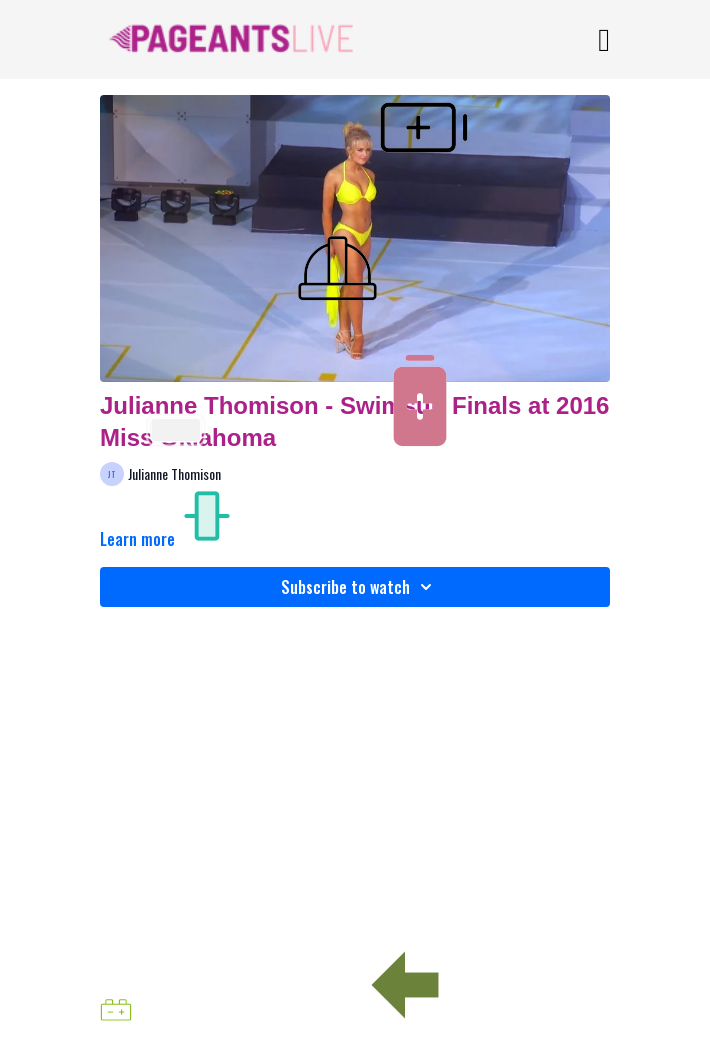  What do you see at coordinates (337, 272) in the screenshot?
I see `access construction or safety settings` at bounding box center [337, 272].